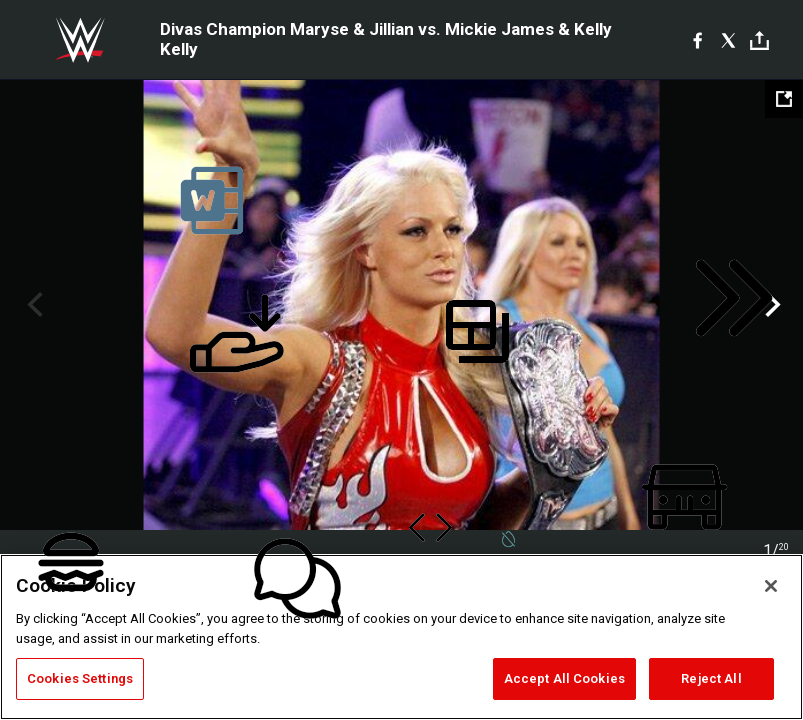 Image resolution: width=803 pixels, height=720 pixels. What do you see at coordinates (731, 298) in the screenshot?
I see `skip forward or advance to next item` at bounding box center [731, 298].